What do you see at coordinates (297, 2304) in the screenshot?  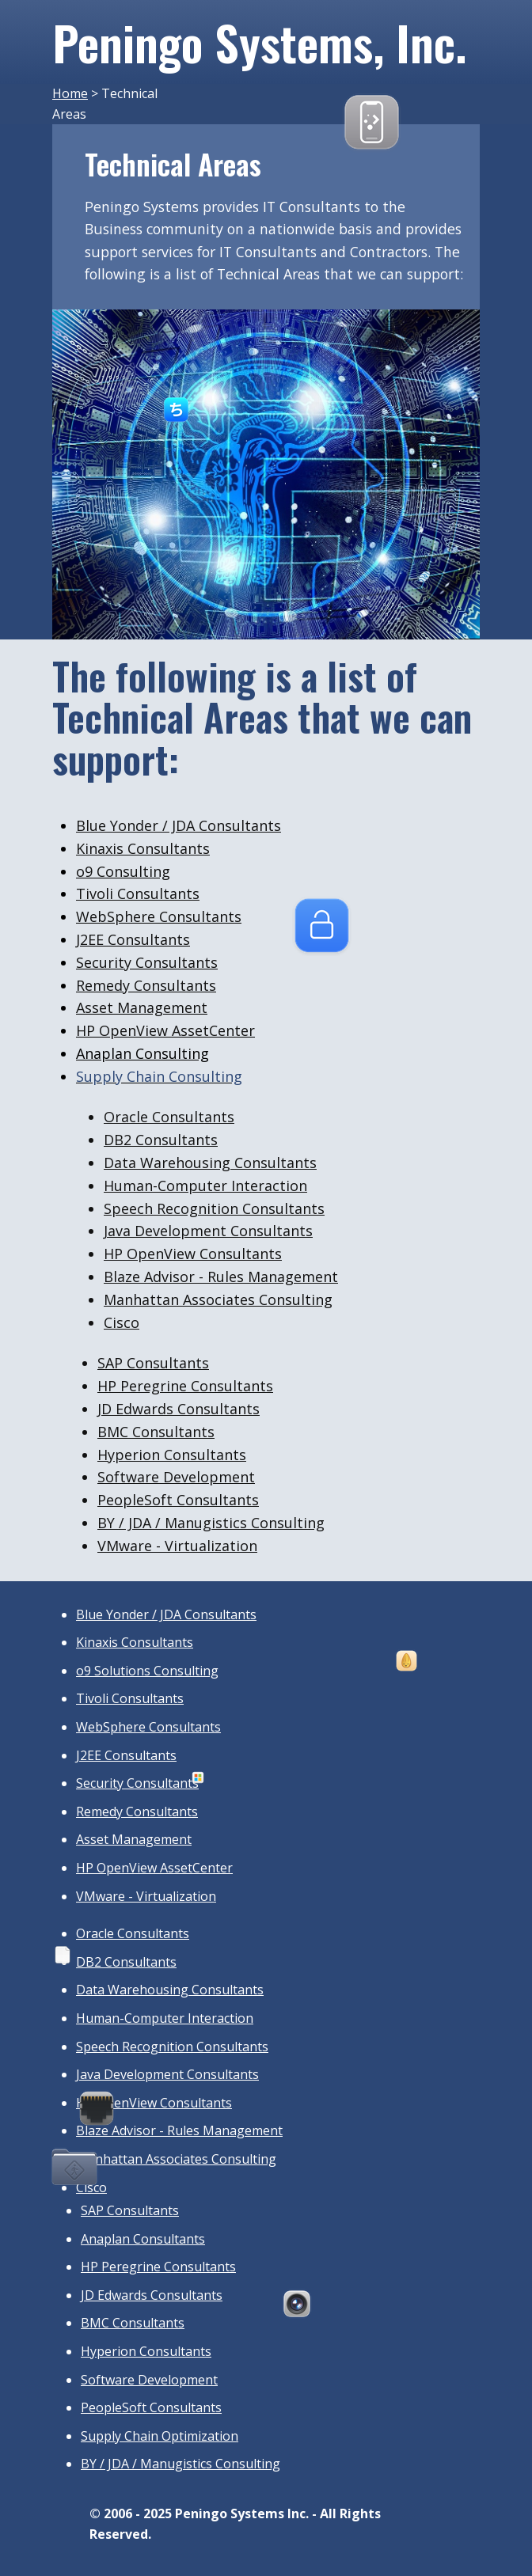 I see `open the camera app` at bounding box center [297, 2304].